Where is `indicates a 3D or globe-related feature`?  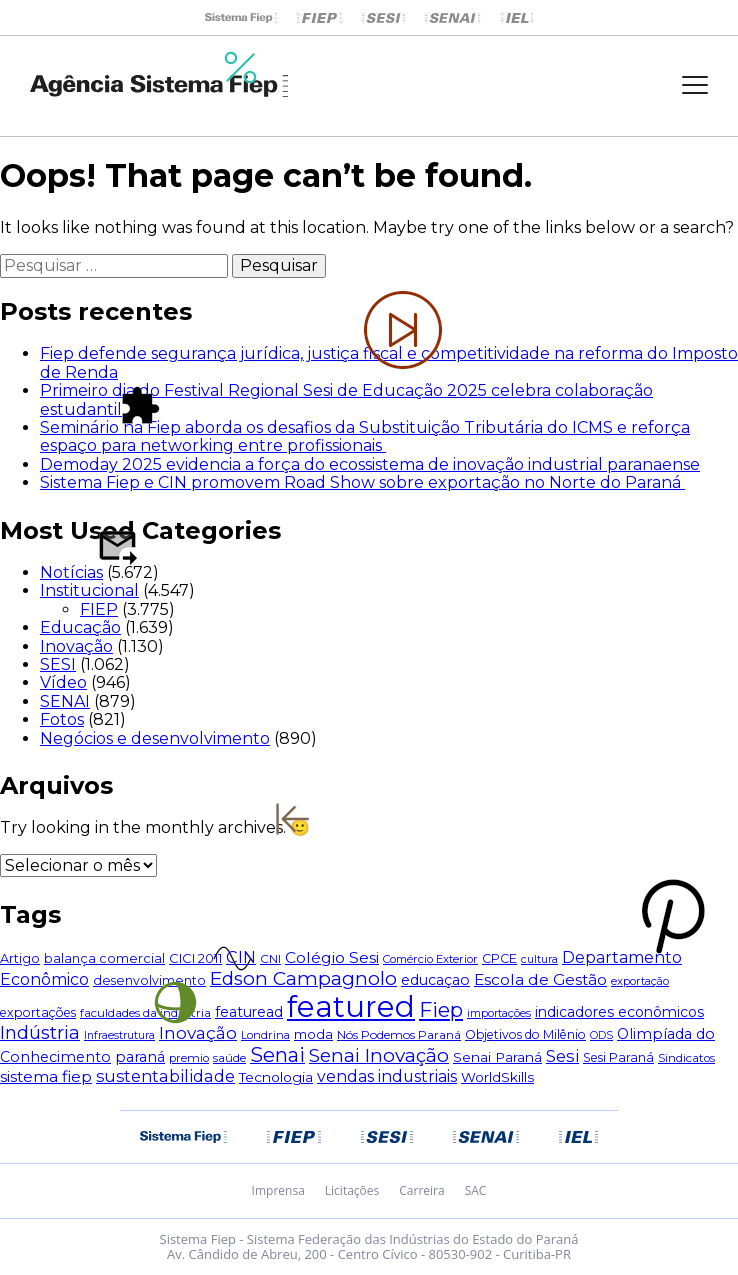
indicates a 3D or globe-related feature is located at coordinates (175, 1002).